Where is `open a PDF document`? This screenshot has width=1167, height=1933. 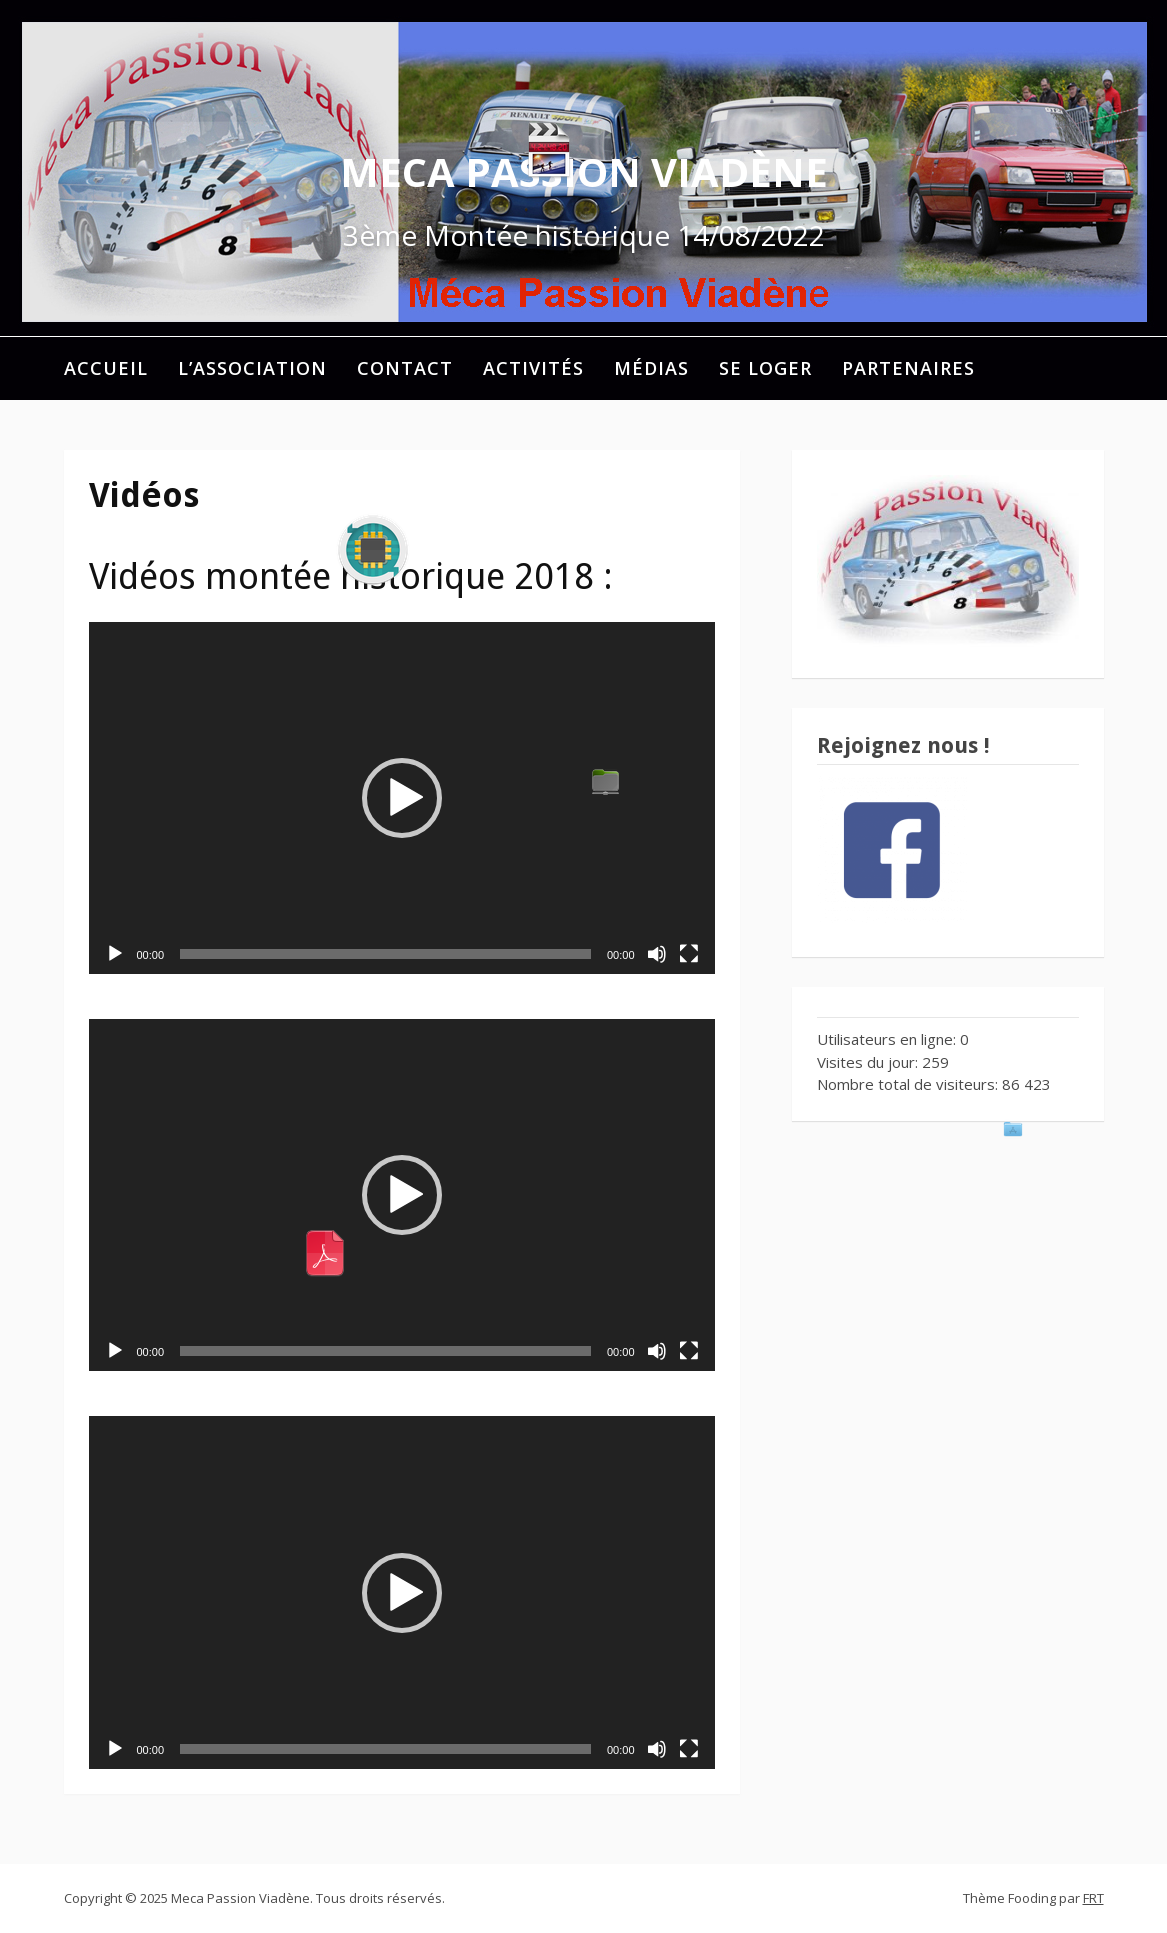 open a PDF document is located at coordinates (325, 1253).